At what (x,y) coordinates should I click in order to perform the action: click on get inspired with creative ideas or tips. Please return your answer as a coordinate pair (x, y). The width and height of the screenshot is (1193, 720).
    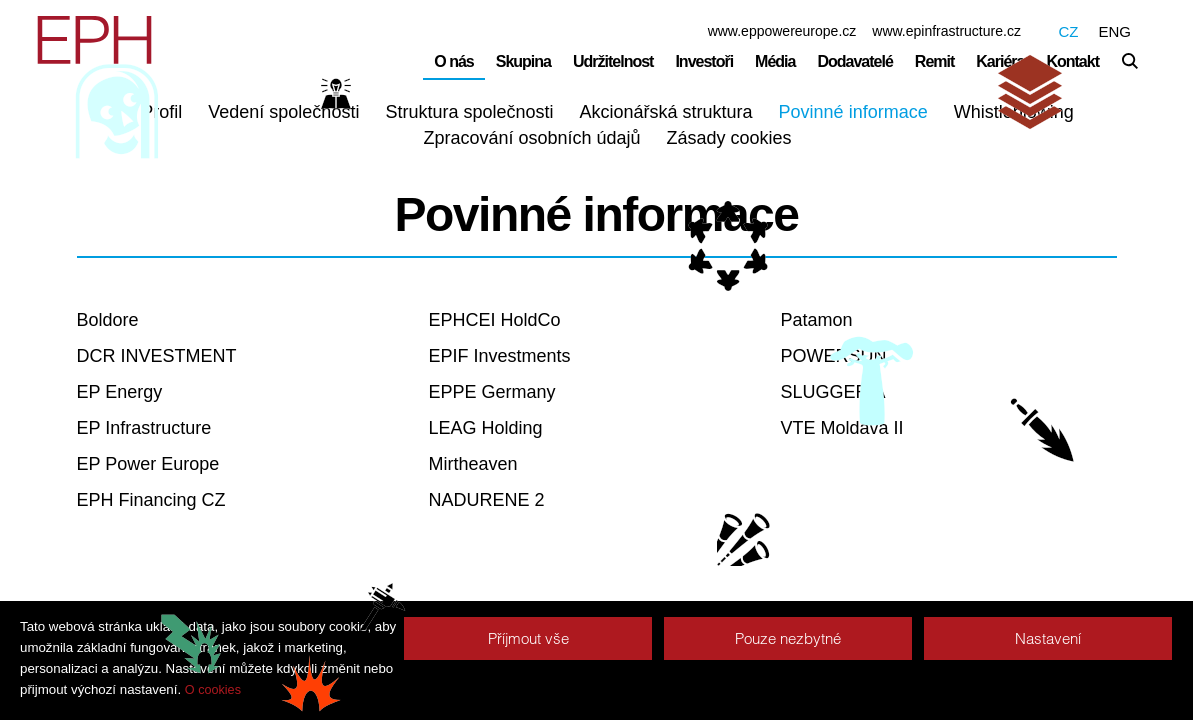
    Looking at the image, I should click on (336, 94).